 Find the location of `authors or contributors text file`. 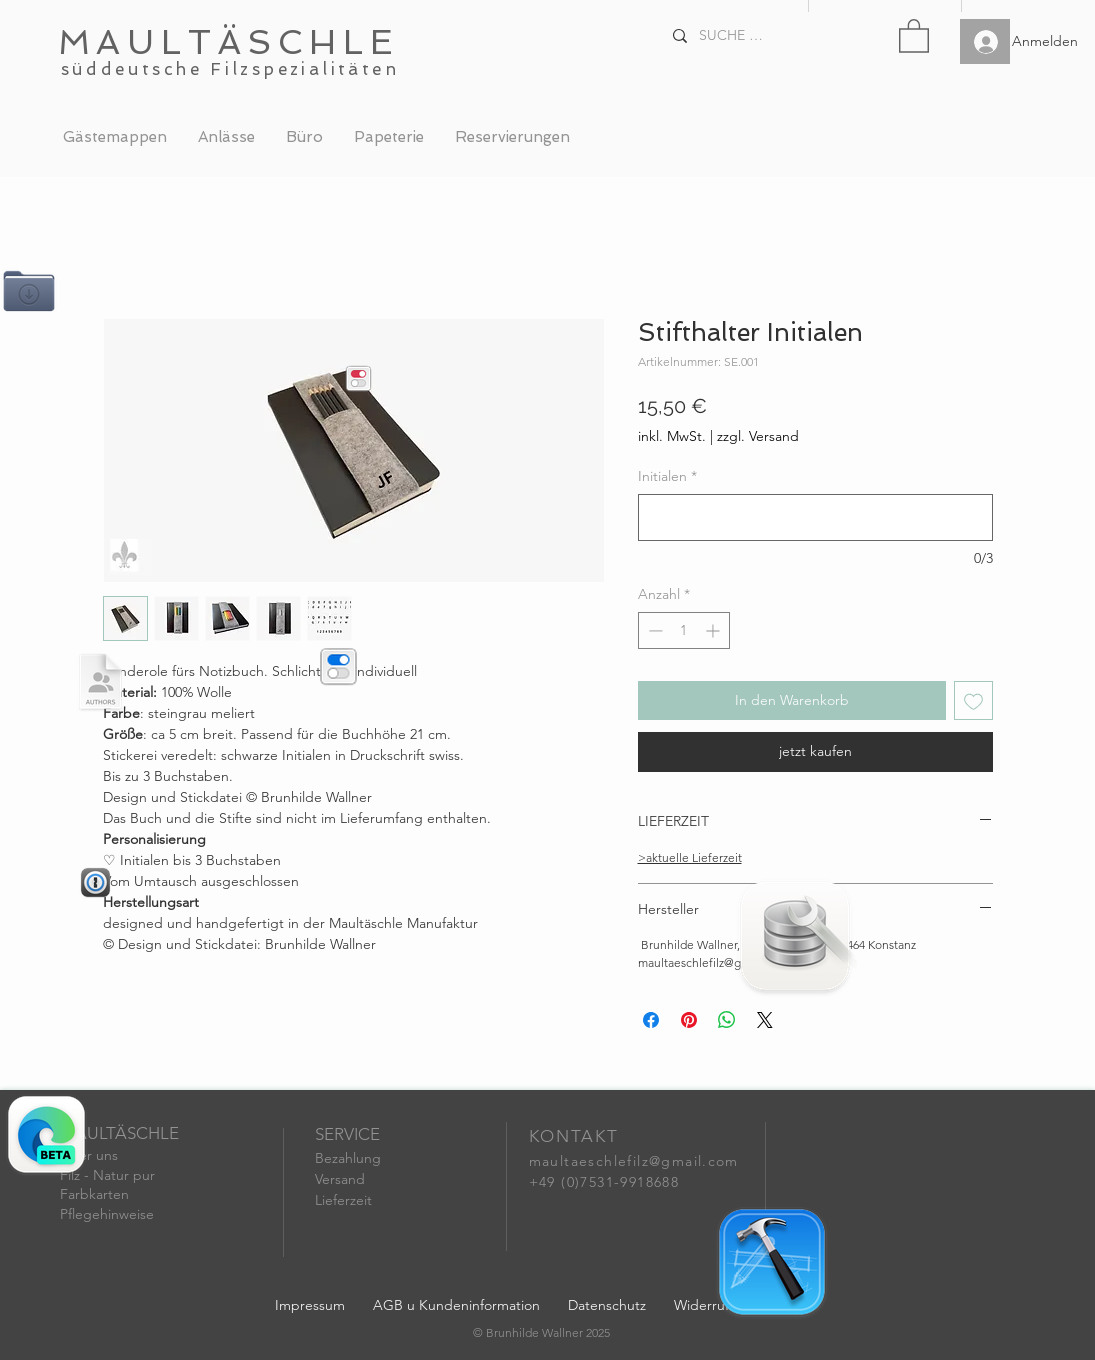

authors or contributors text file is located at coordinates (100, 682).